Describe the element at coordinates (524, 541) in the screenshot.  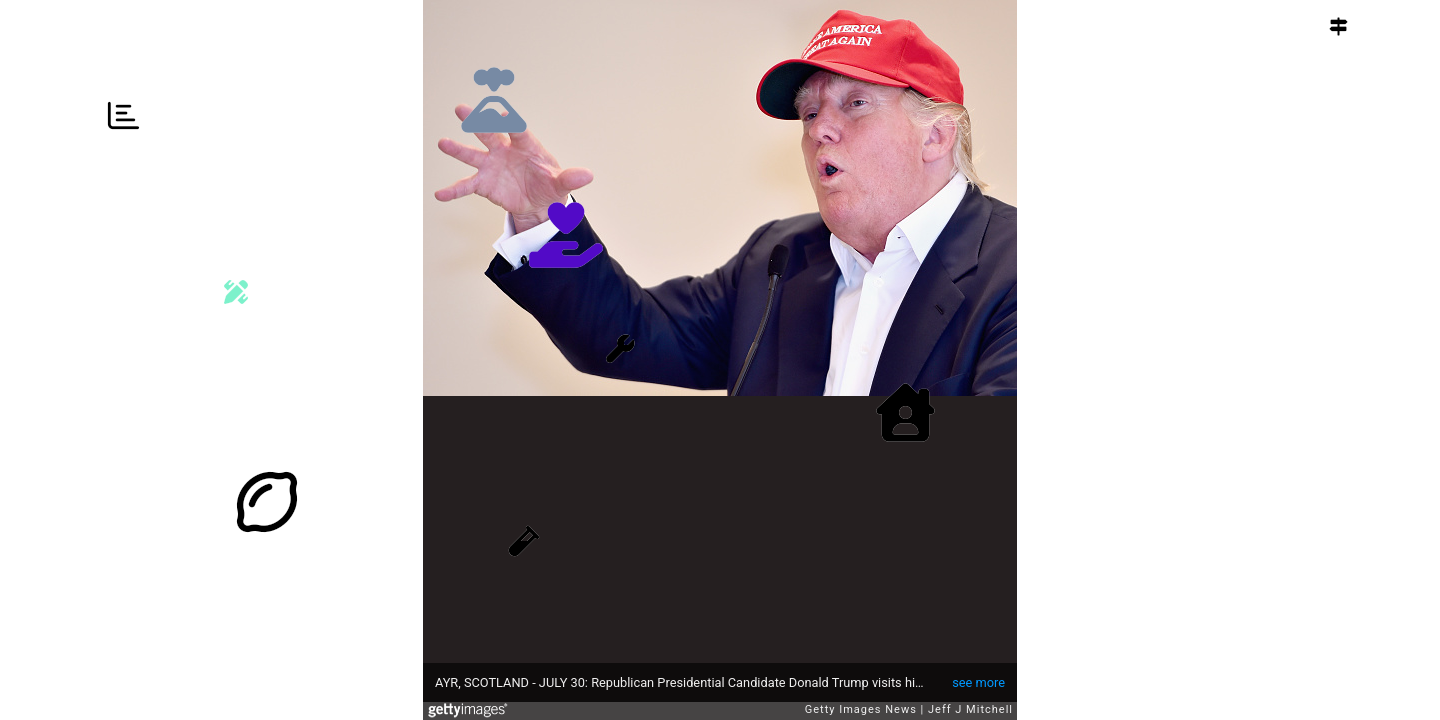
I see `view lab results or test samples` at that location.